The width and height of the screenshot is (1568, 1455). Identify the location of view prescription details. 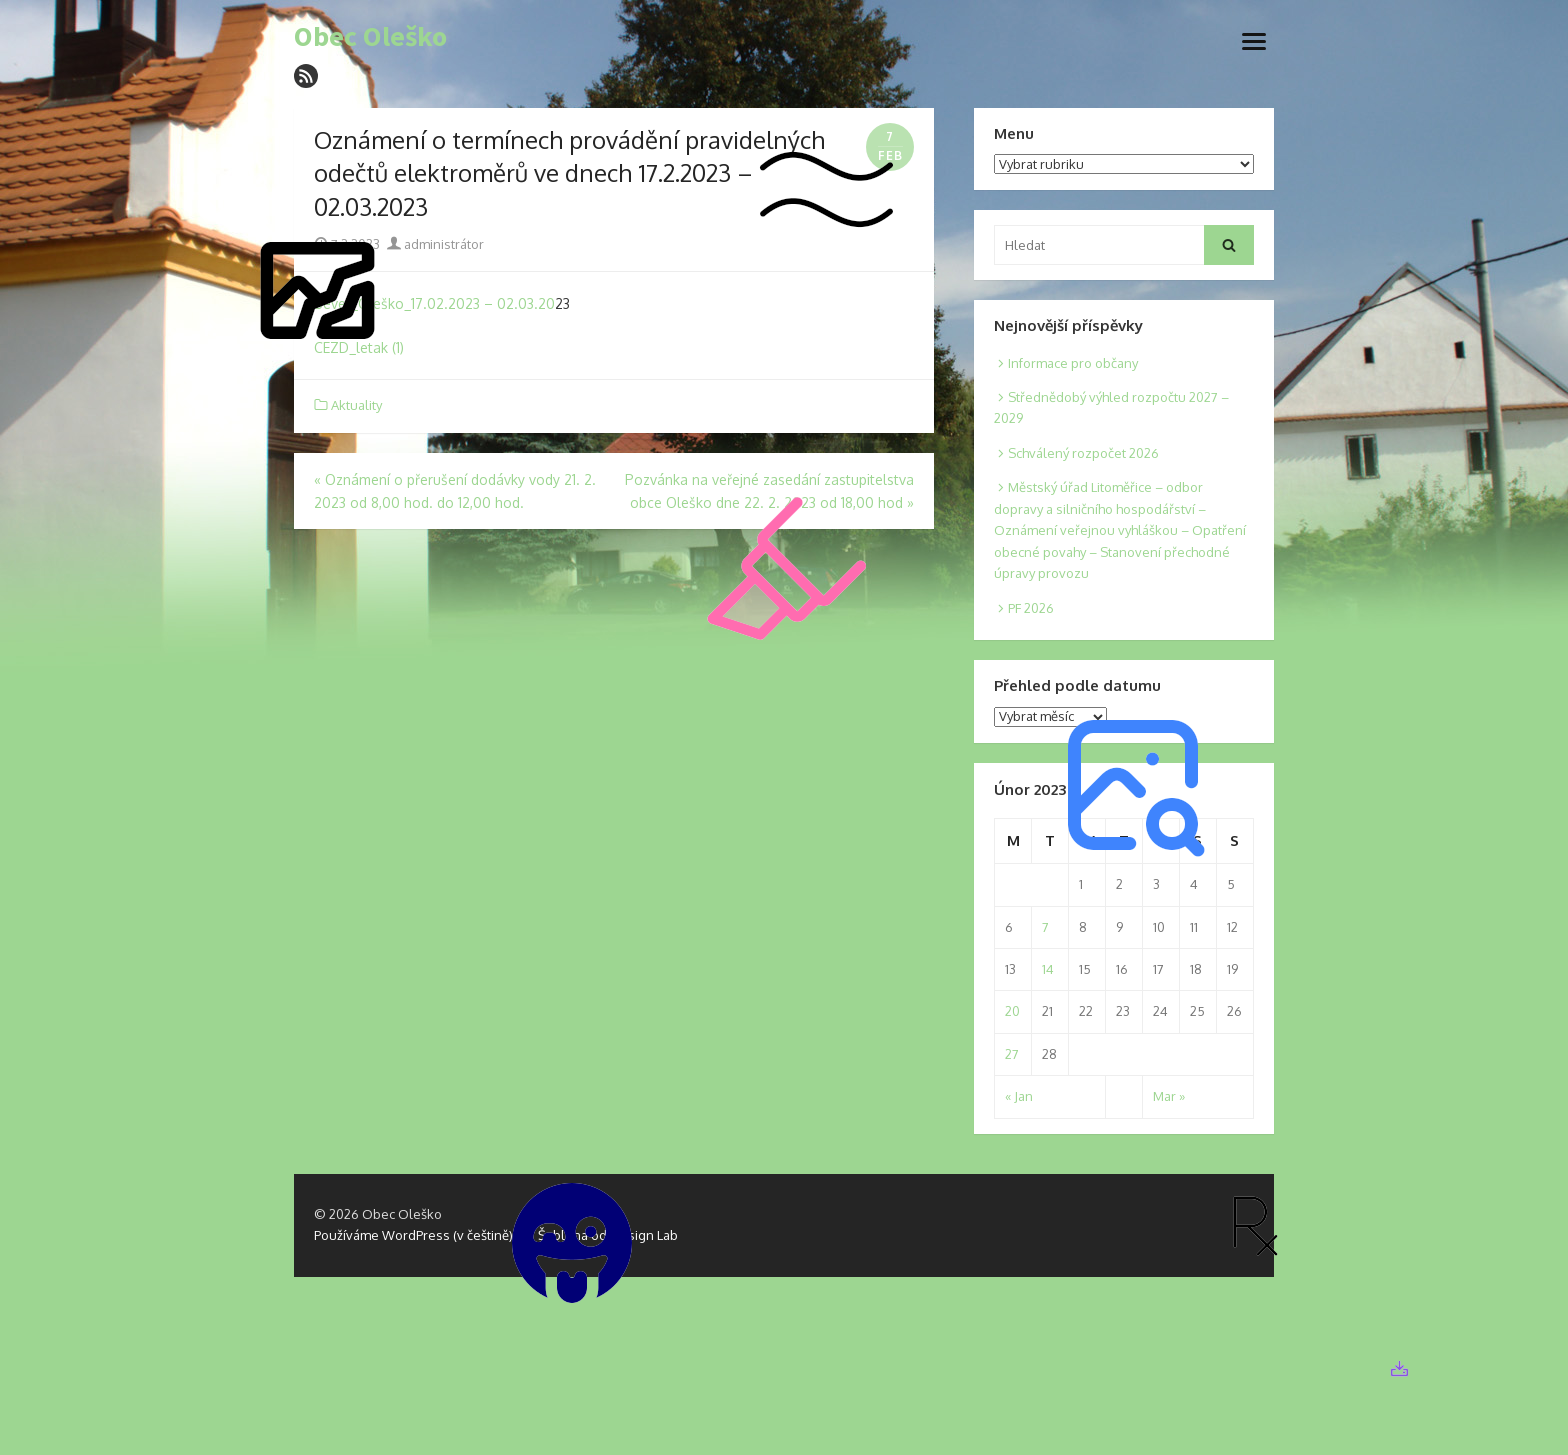
(1253, 1226).